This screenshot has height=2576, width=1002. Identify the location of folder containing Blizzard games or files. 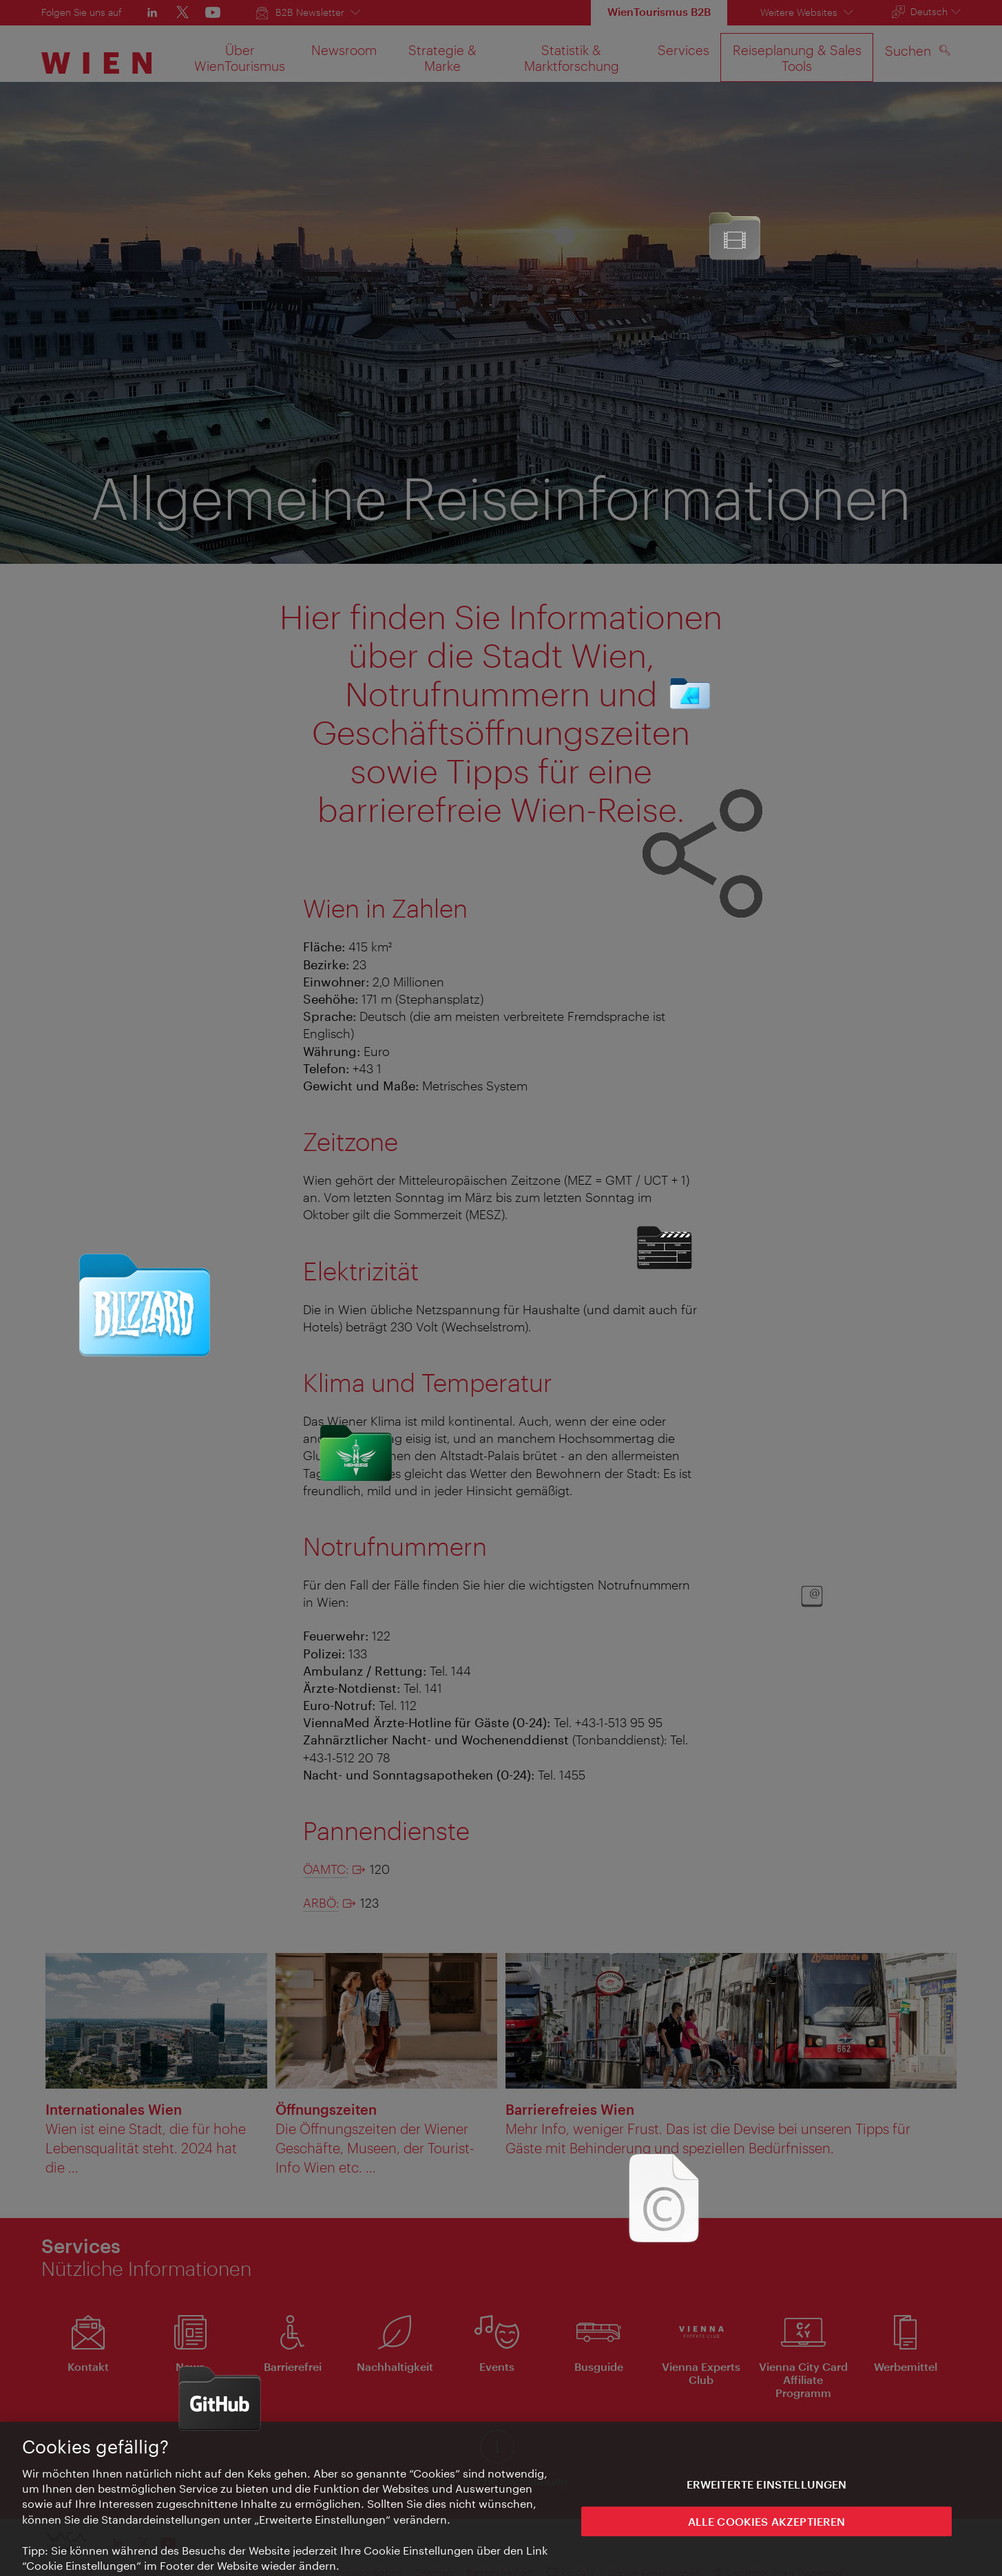
(144, 1309).